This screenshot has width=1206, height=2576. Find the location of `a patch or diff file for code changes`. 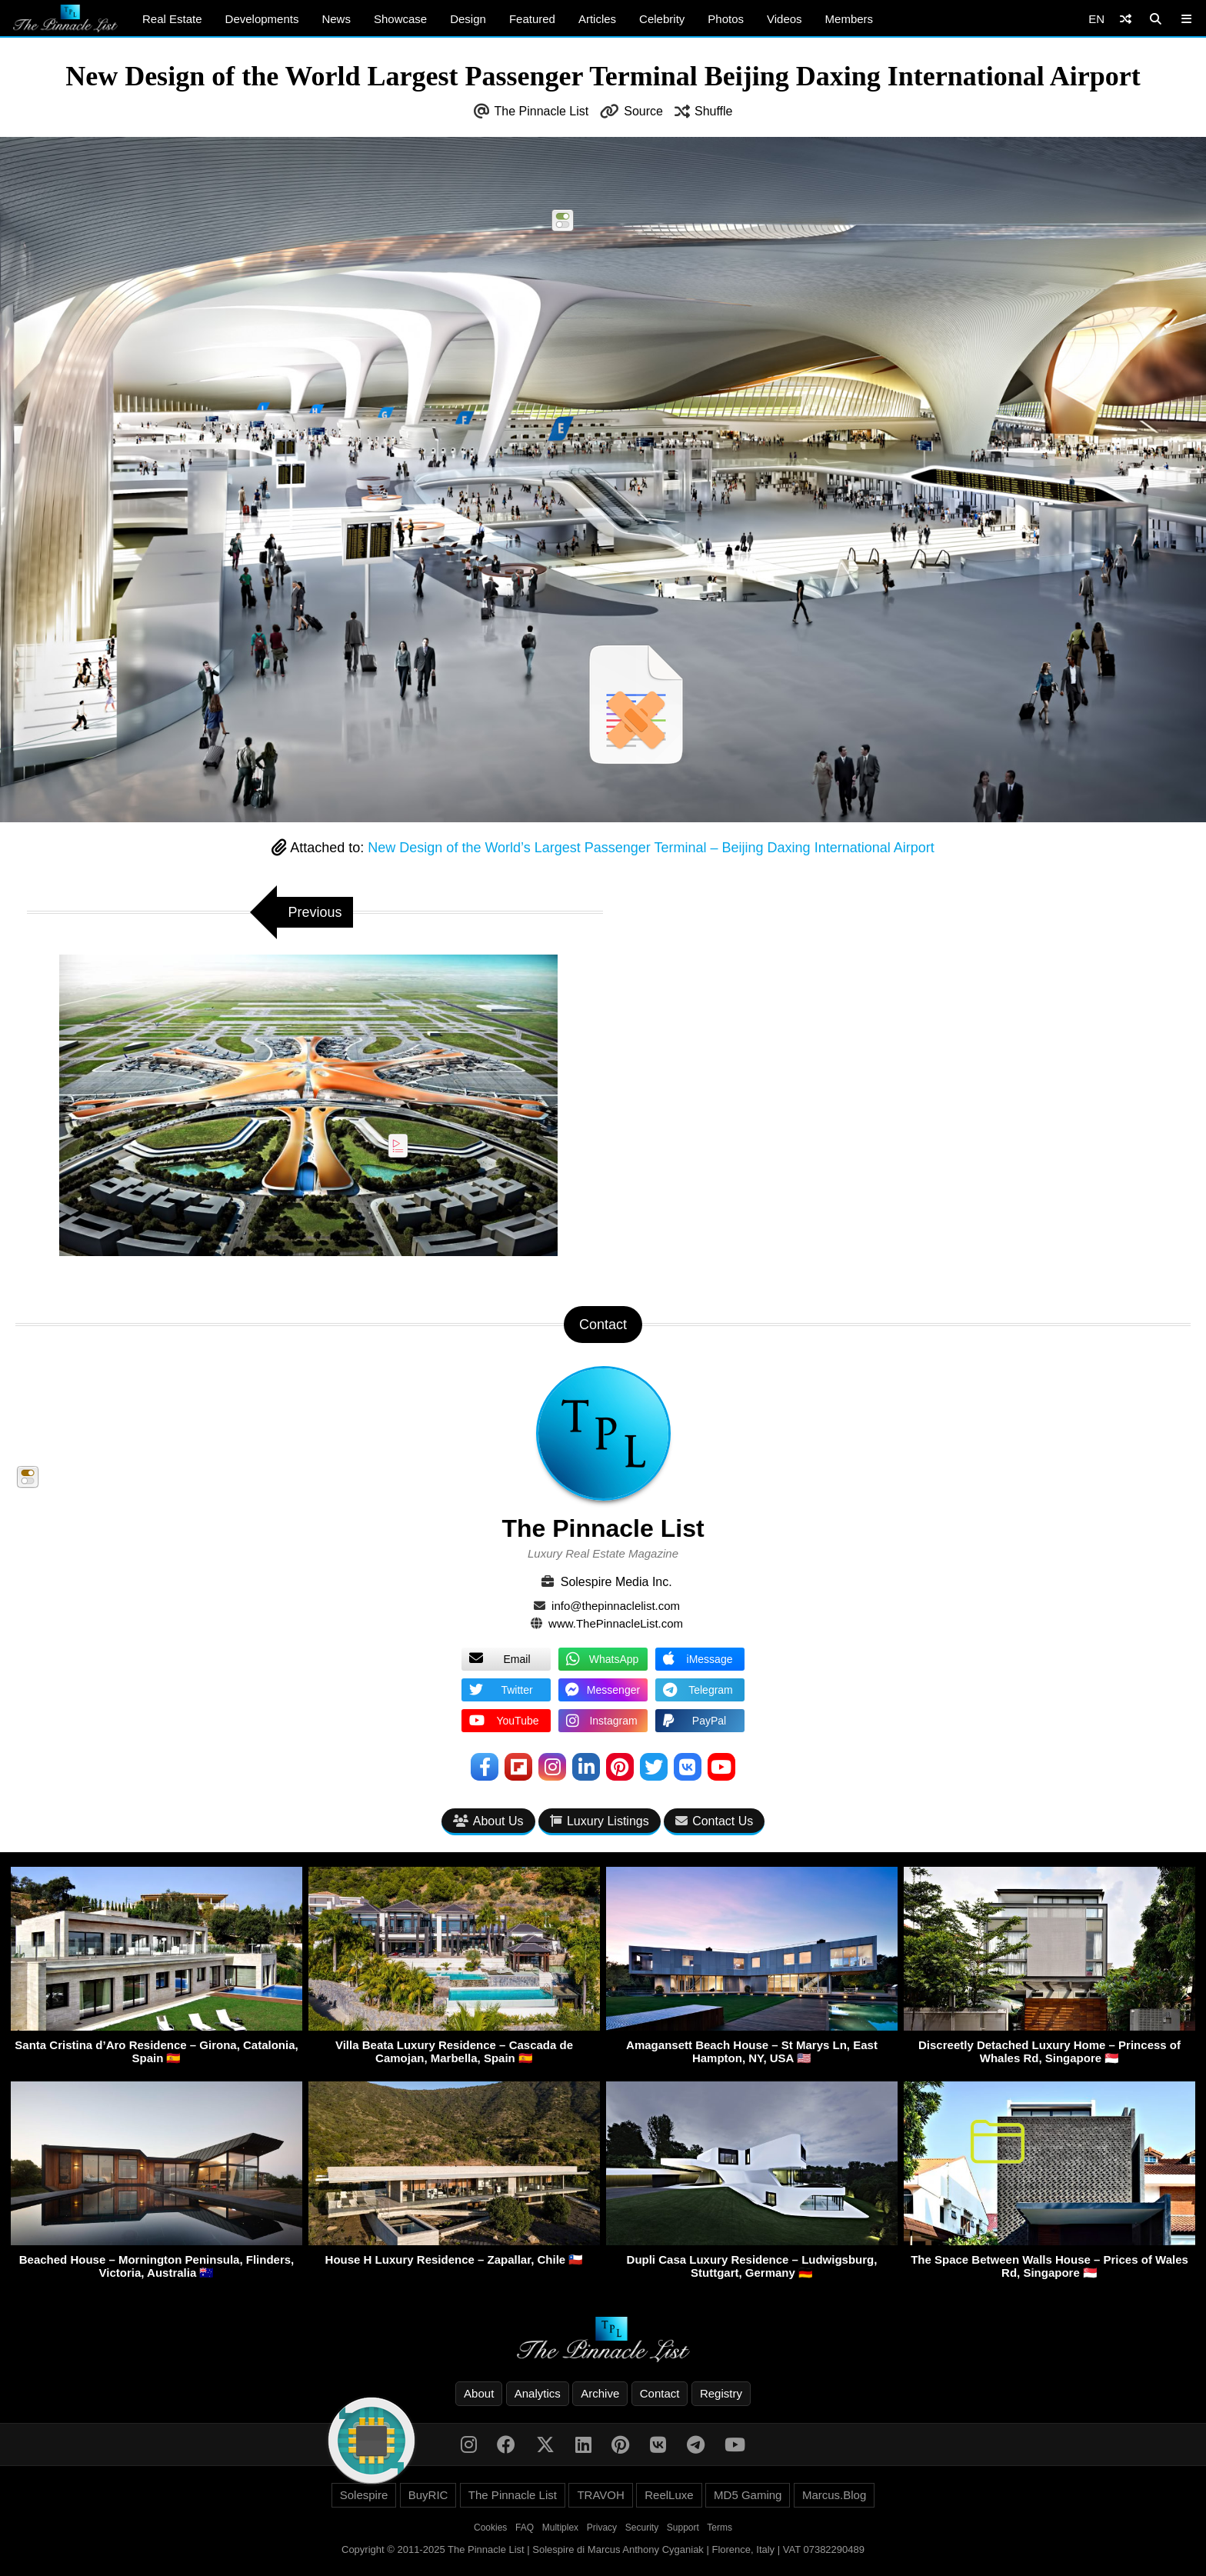

a patch or diff file for code changes is located at coordinates (636, 705).